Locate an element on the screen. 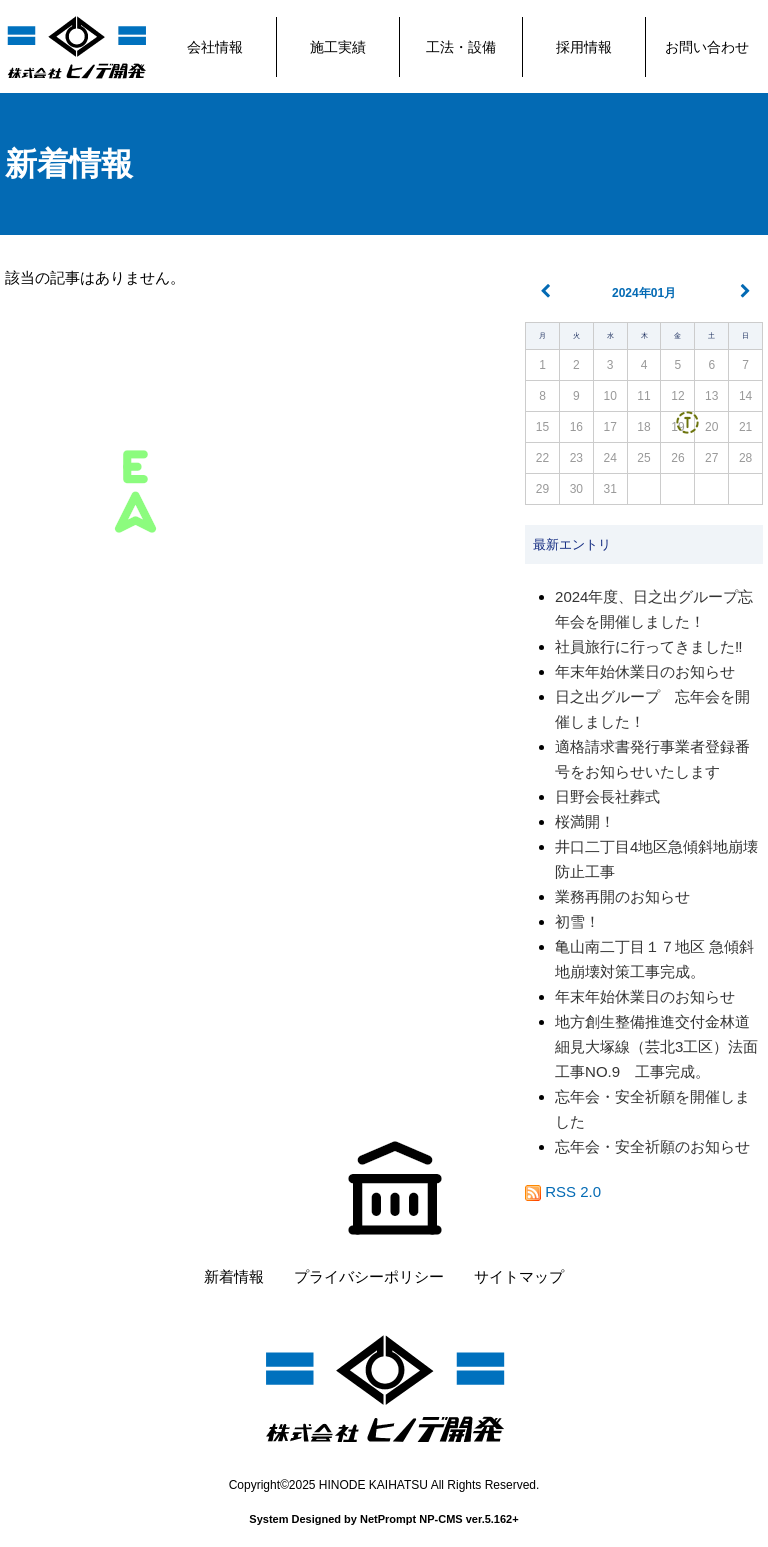  indicates text formatting or typography options is located at coordinates (687, 422).